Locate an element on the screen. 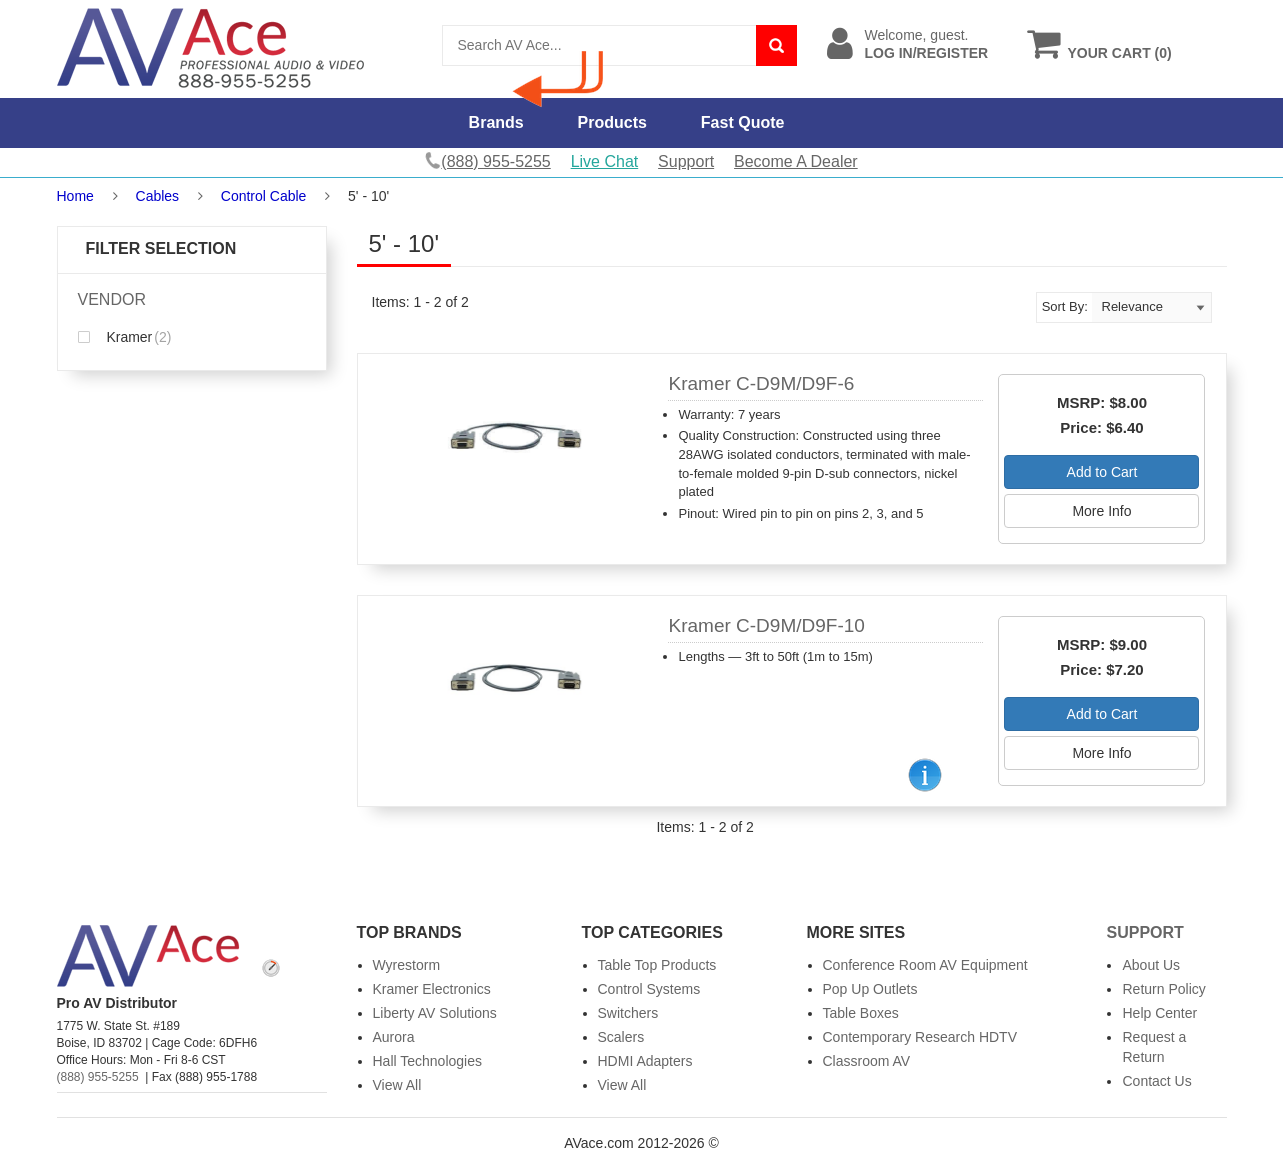  launch sysprof system profiler is located at coordinates (271, 968).